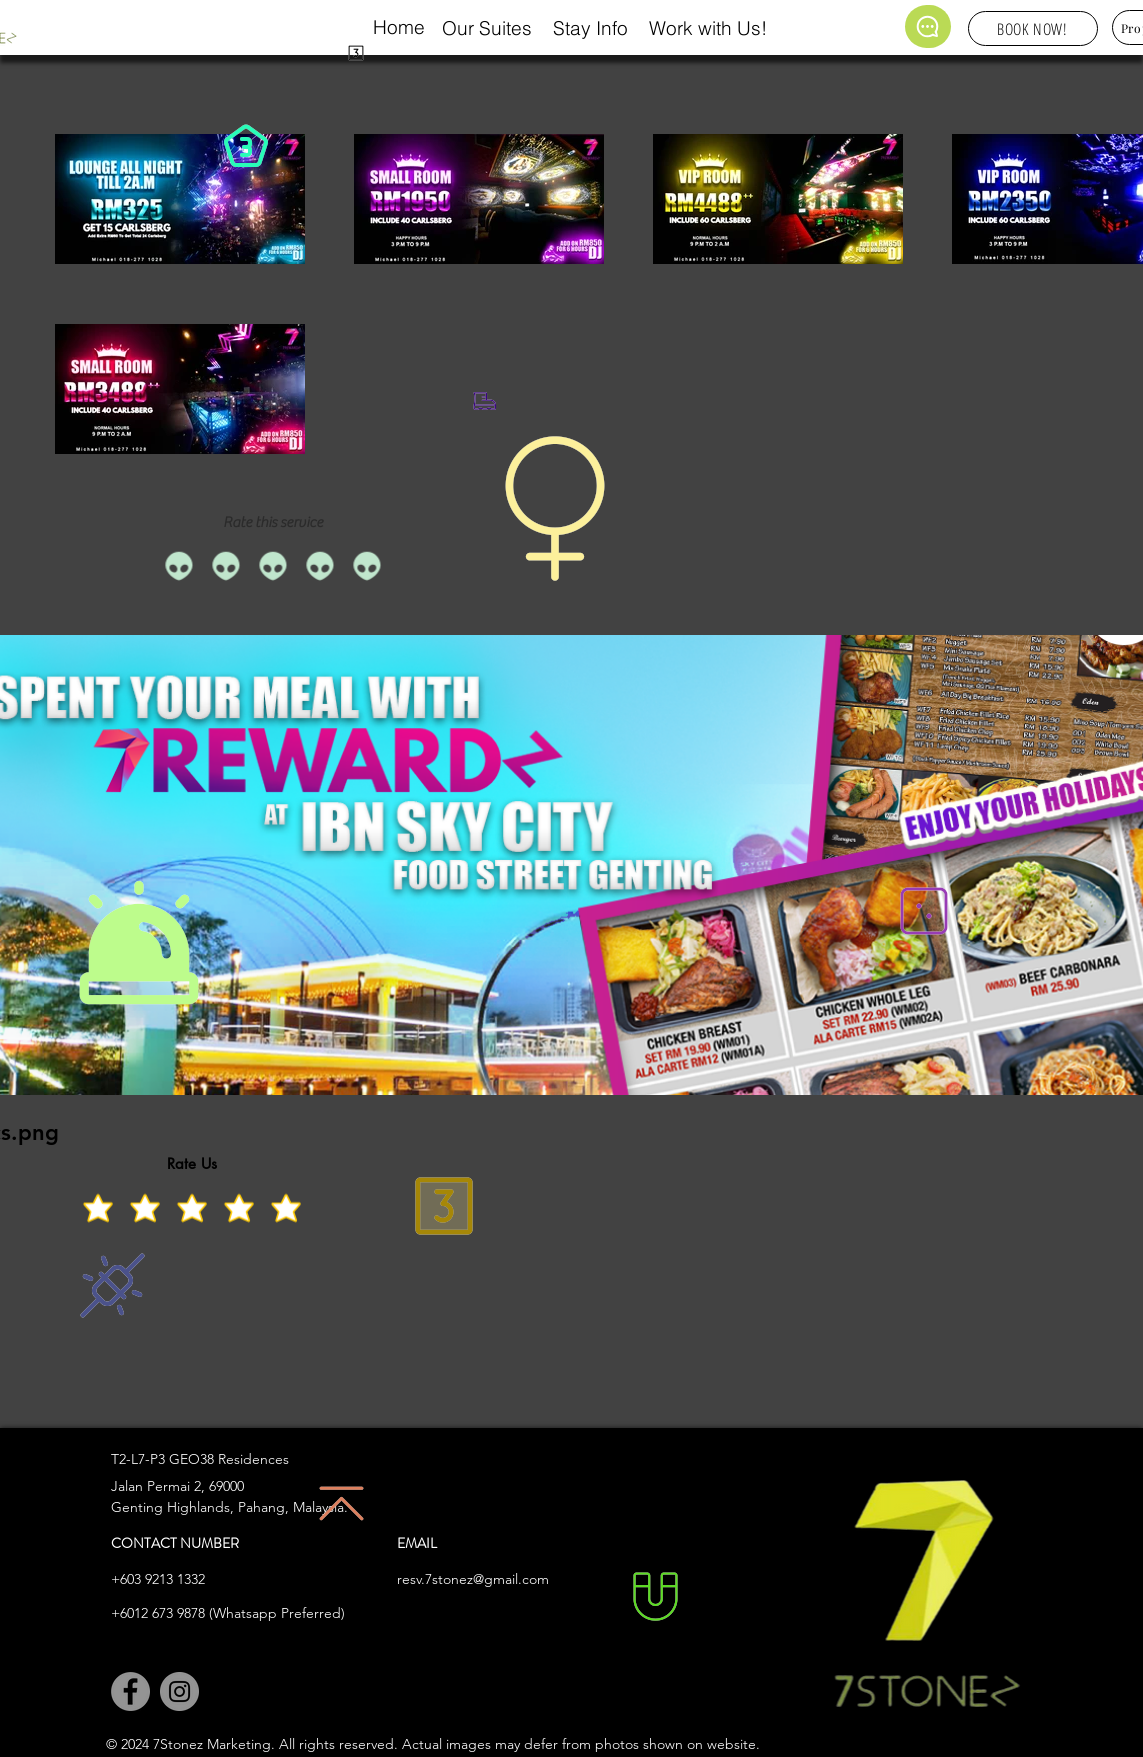  What do you see at coordinates (555, 506) in the screenshot?
I see `indicates female gender option` at bounding box center [555, 506].